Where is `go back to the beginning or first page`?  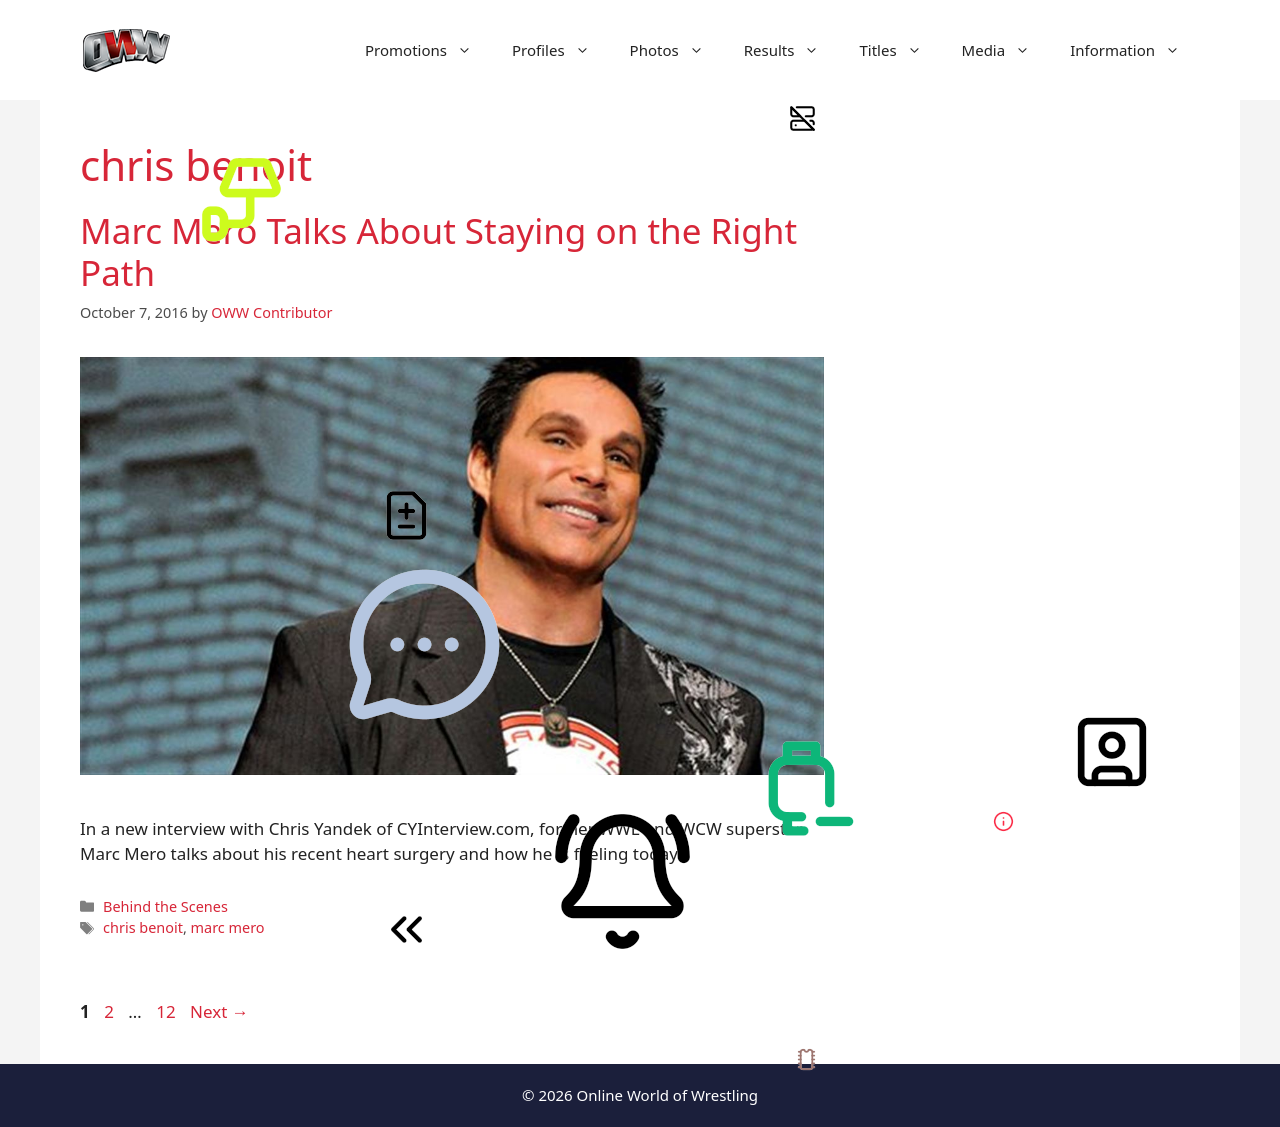
go back to the beginning or first page is located at coordinates (406, 929).